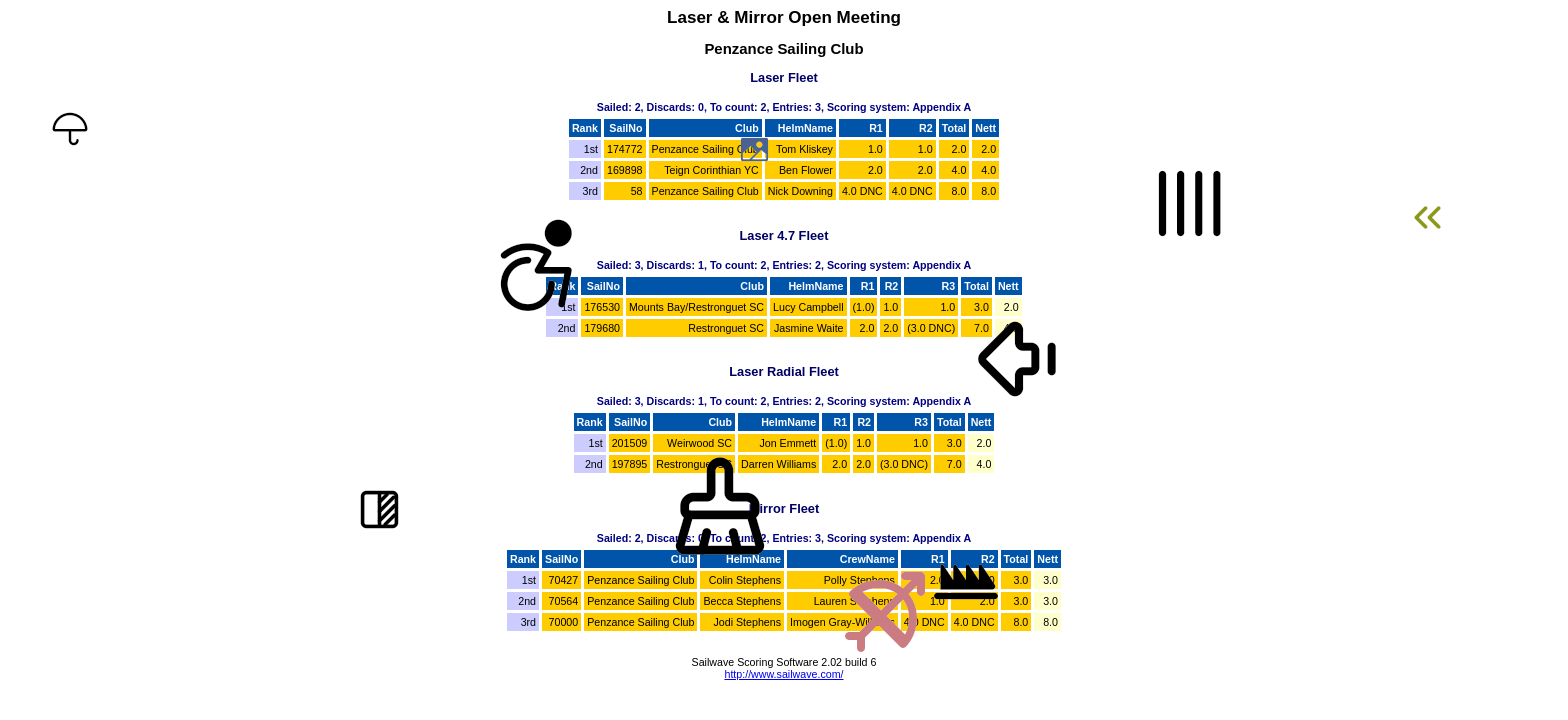 This screenshot has height=720, width=1568. I want to click on go back to the beginning or first page, so click(1427, 217).